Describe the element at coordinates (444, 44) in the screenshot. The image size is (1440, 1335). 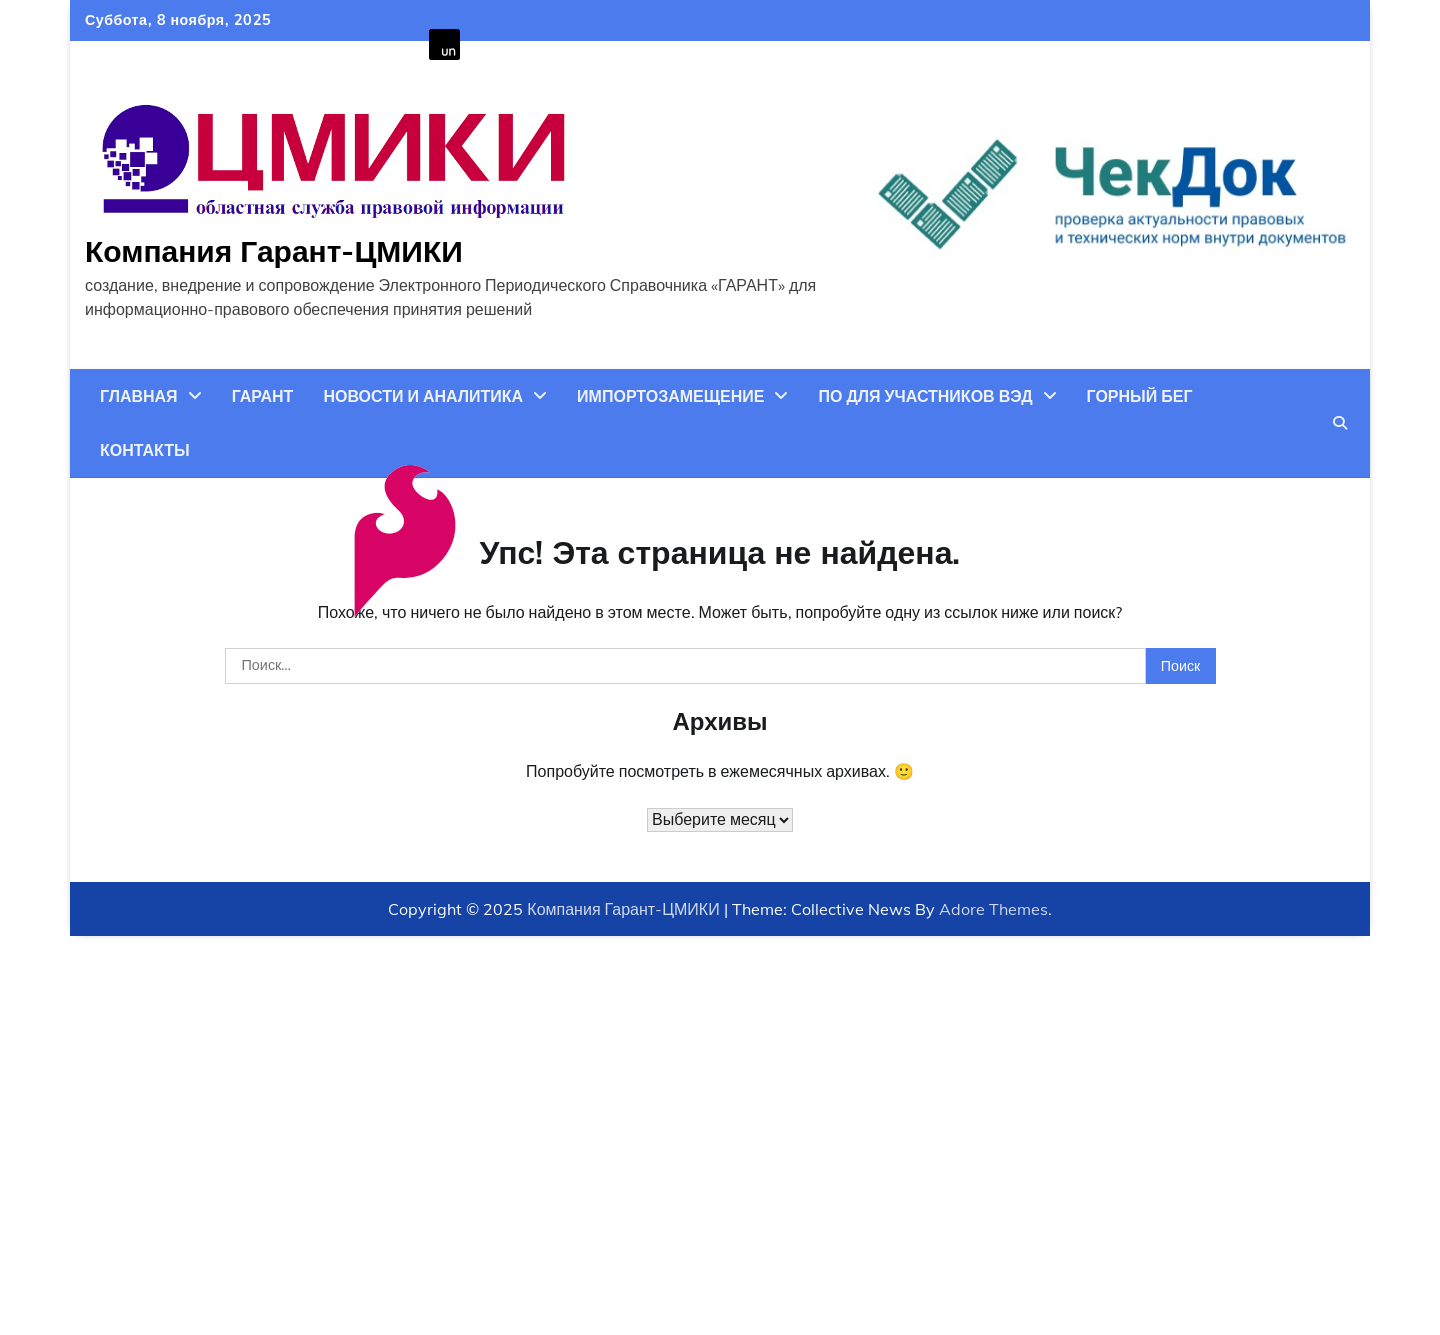
I see `unjs javascript tools logo` at that location.